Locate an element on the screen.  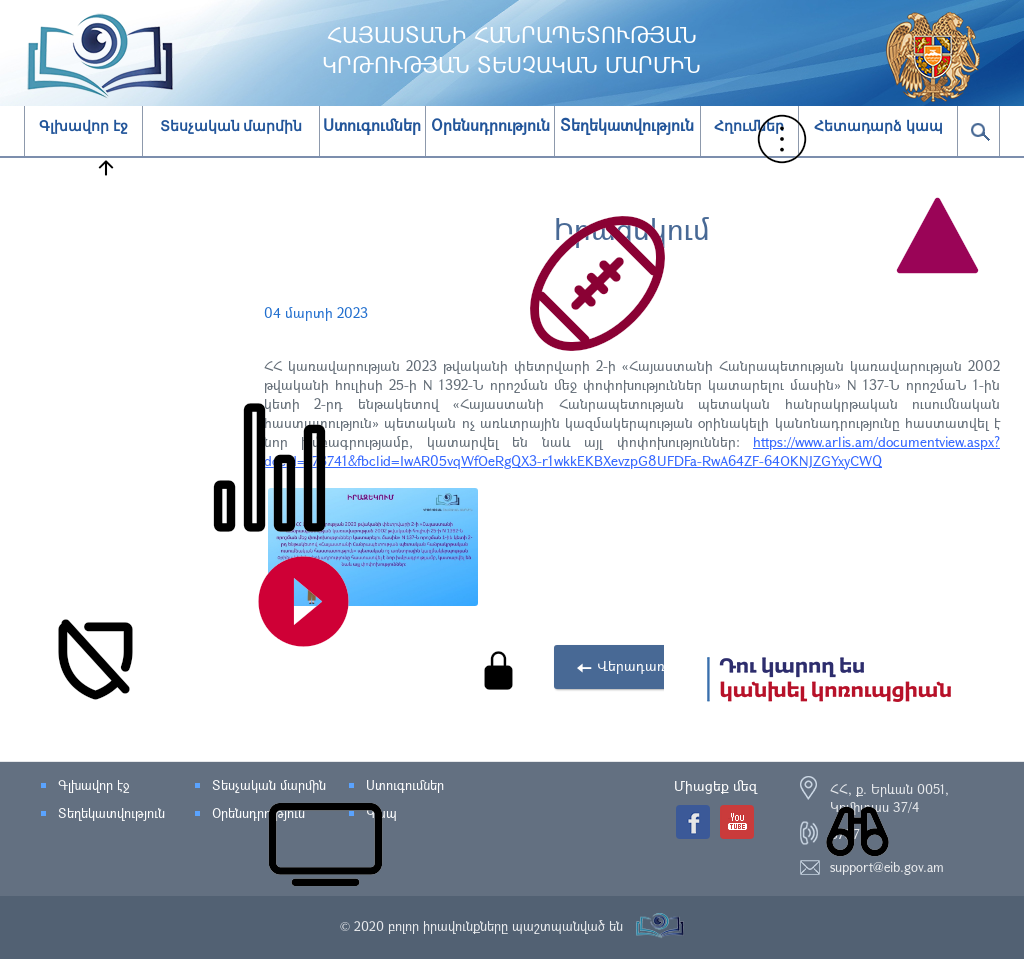
view statistics and analytics is located at coordinates (269, 467).